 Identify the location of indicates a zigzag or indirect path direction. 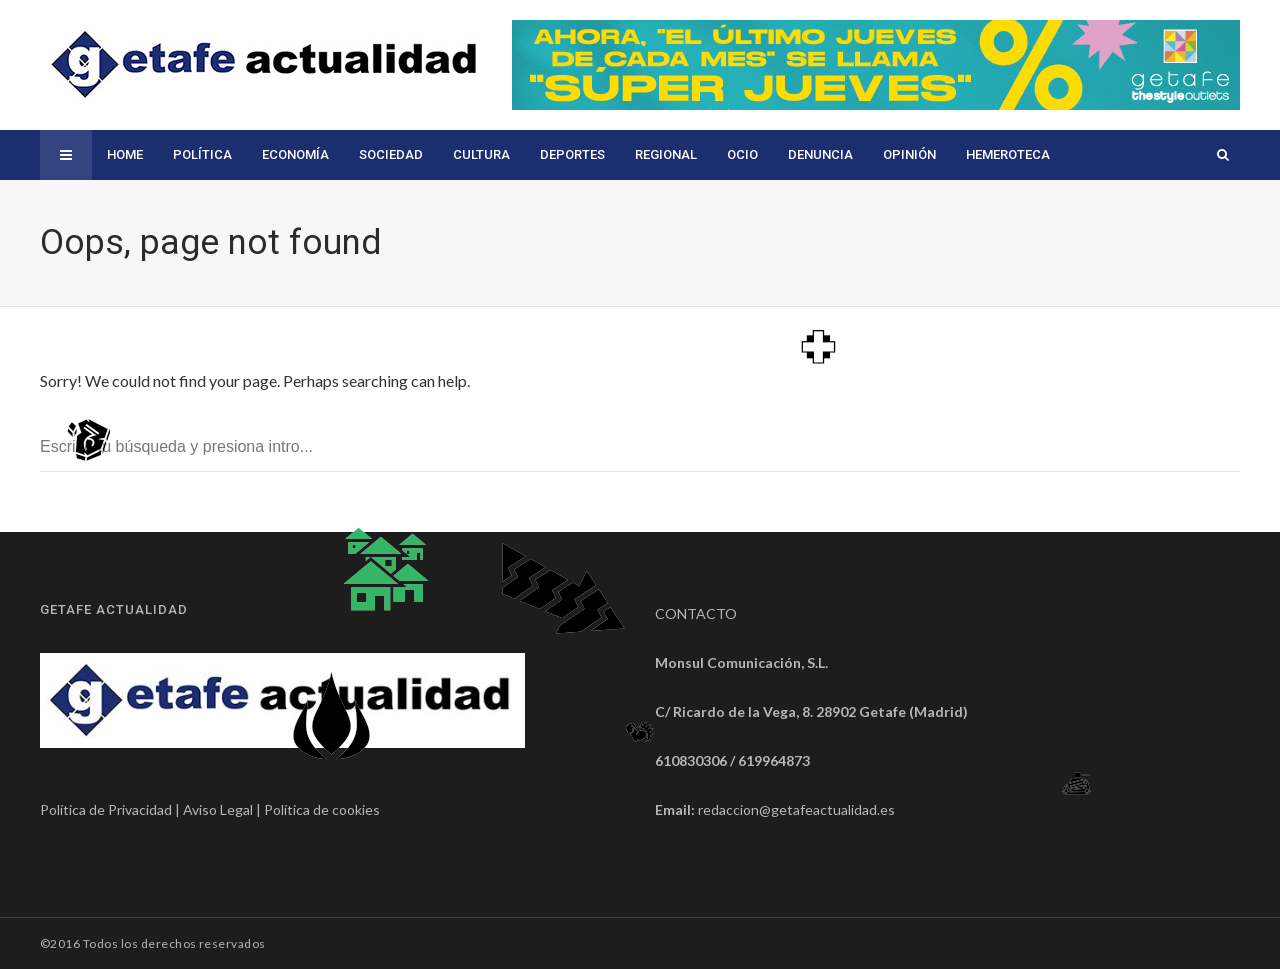
(563, 591).